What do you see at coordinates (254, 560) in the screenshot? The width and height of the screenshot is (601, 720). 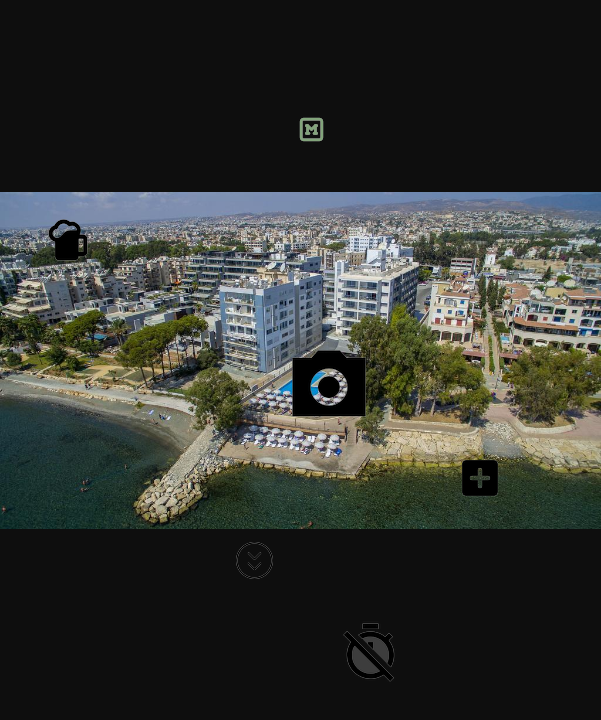 I see `expand all content below` at bounding box center [254, 560].